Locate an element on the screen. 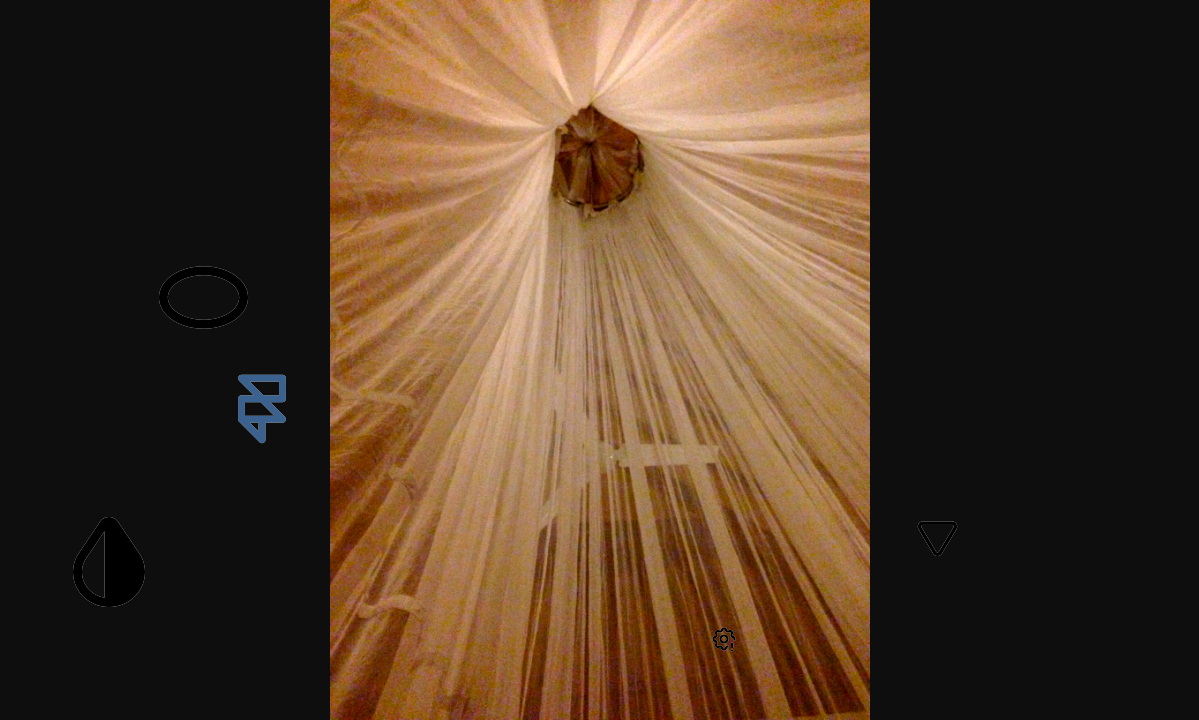 The image size is (1199, 720). adjust opacity or transparency level is located at coordinates (109, 562).